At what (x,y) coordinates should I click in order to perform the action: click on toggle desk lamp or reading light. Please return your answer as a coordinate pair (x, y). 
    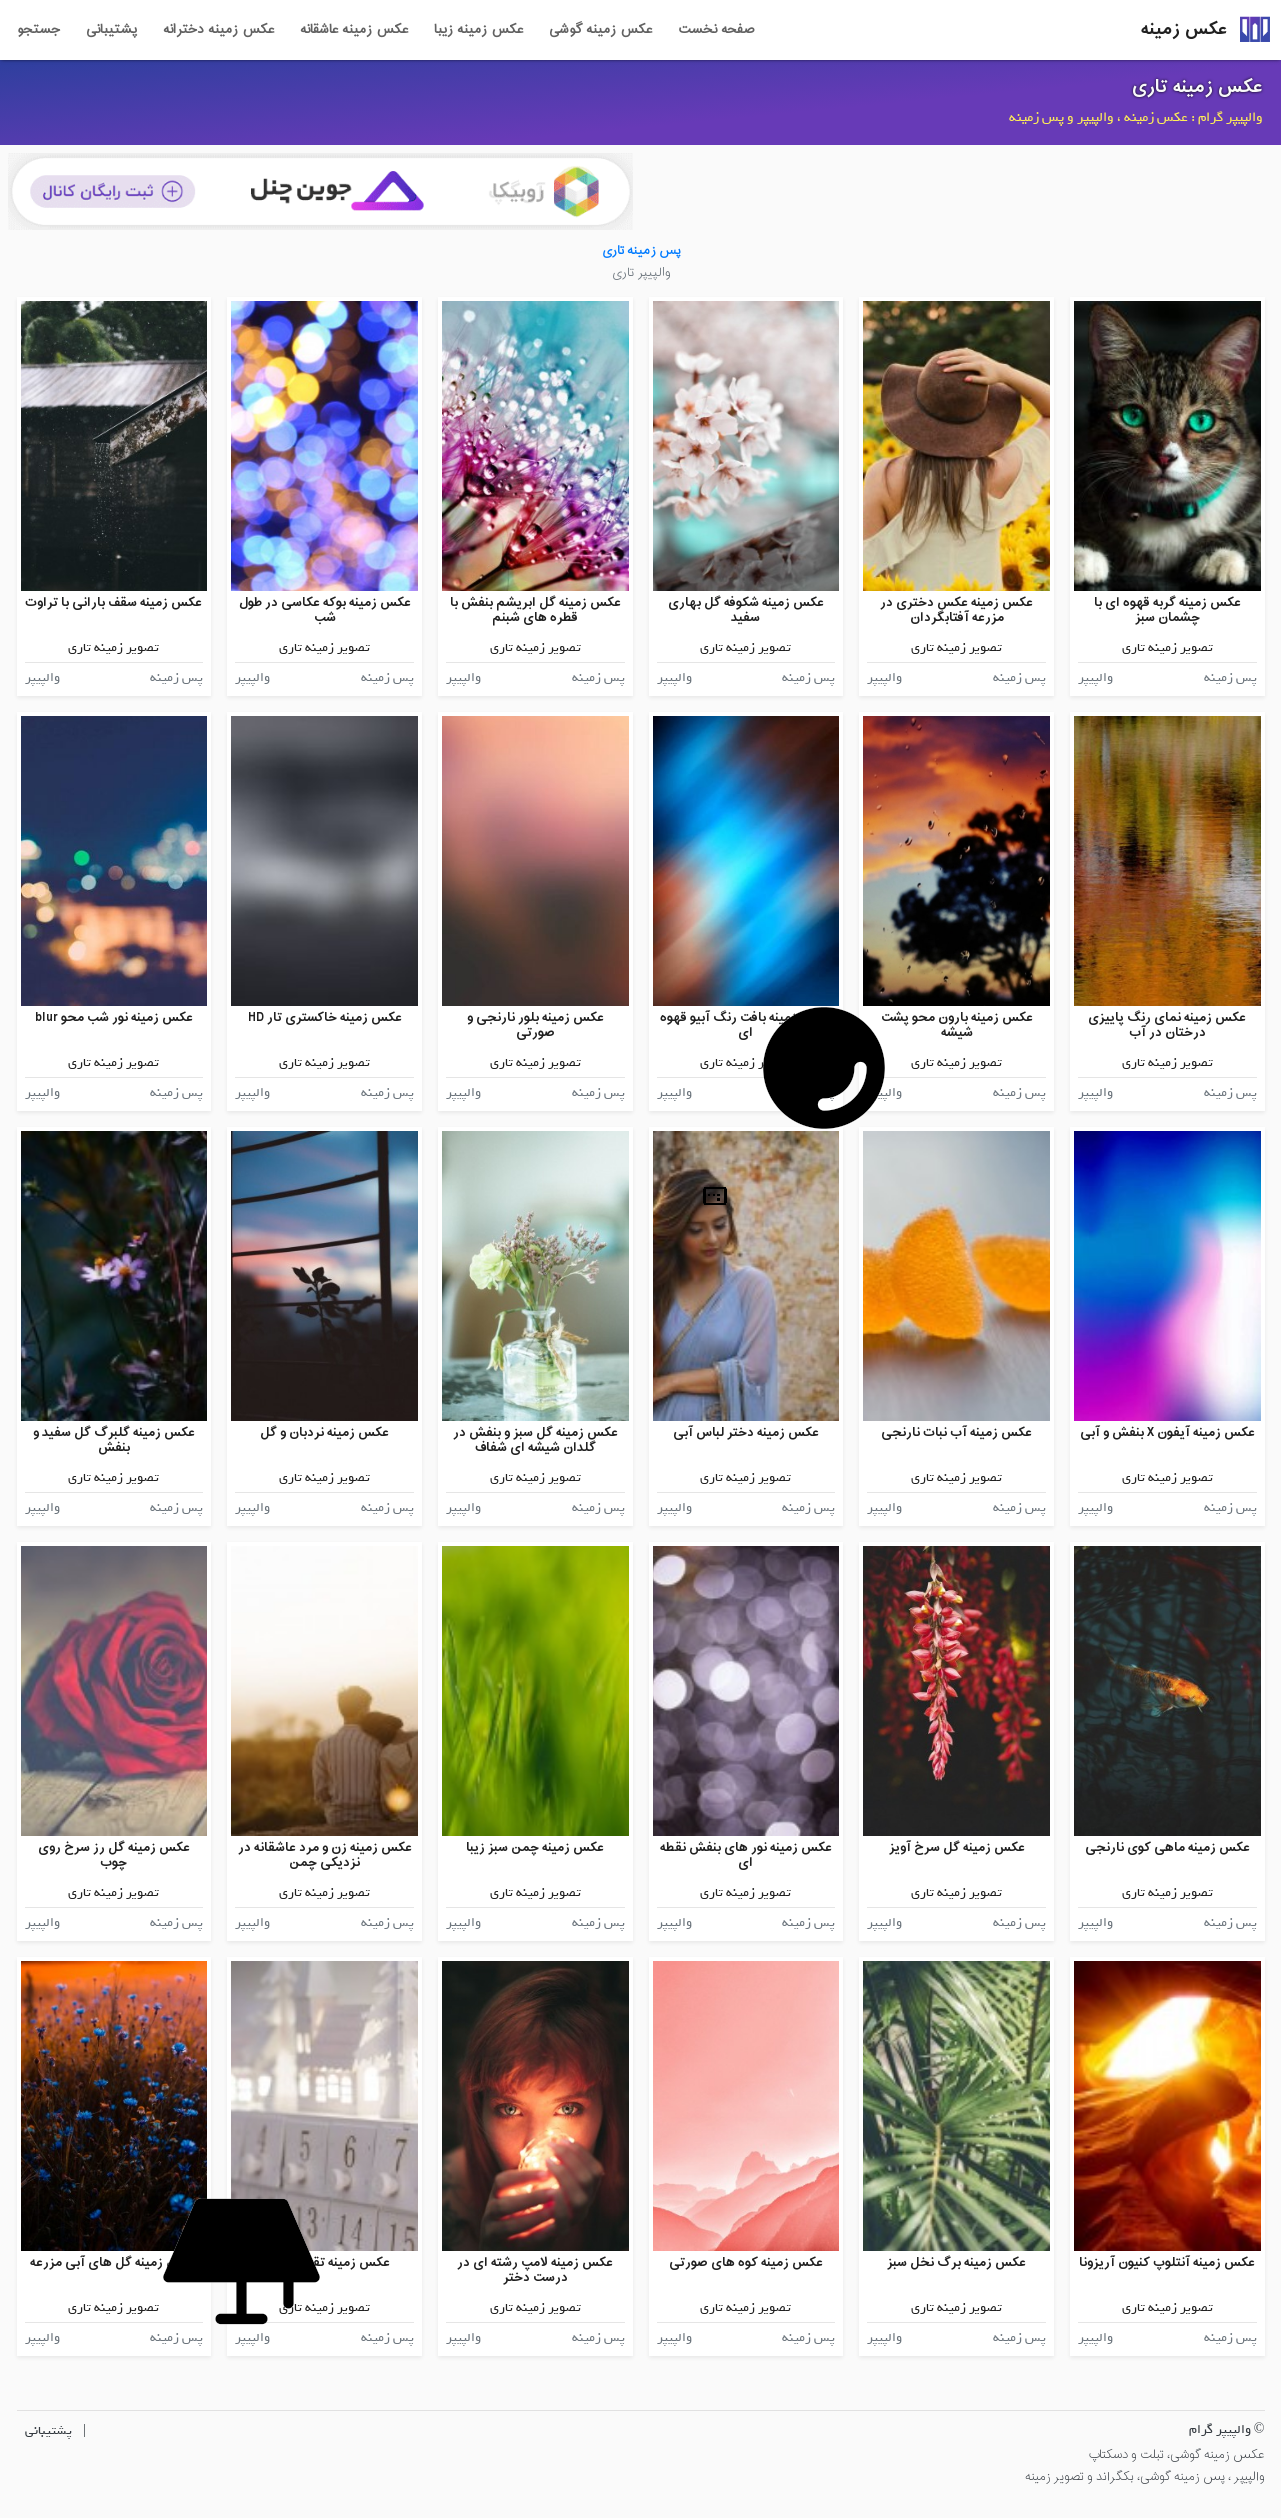
    Looking at the image, I should click on (241, 2261).